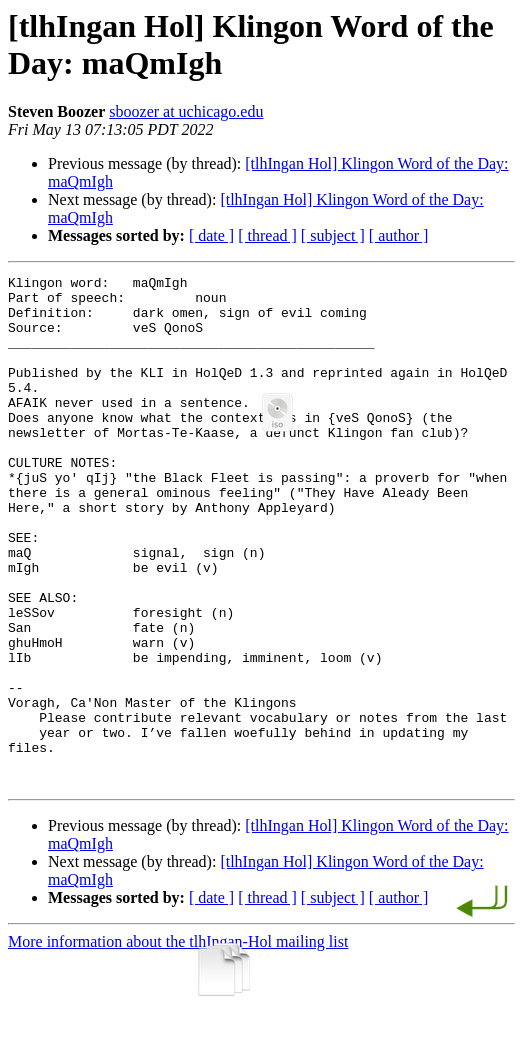 The height and width of the screenshot is (1061, 523). What do you see at coordinates (481, 901) in the screenshot?
I see `reply to all recipients of an email` at bounding box center [481, 901].